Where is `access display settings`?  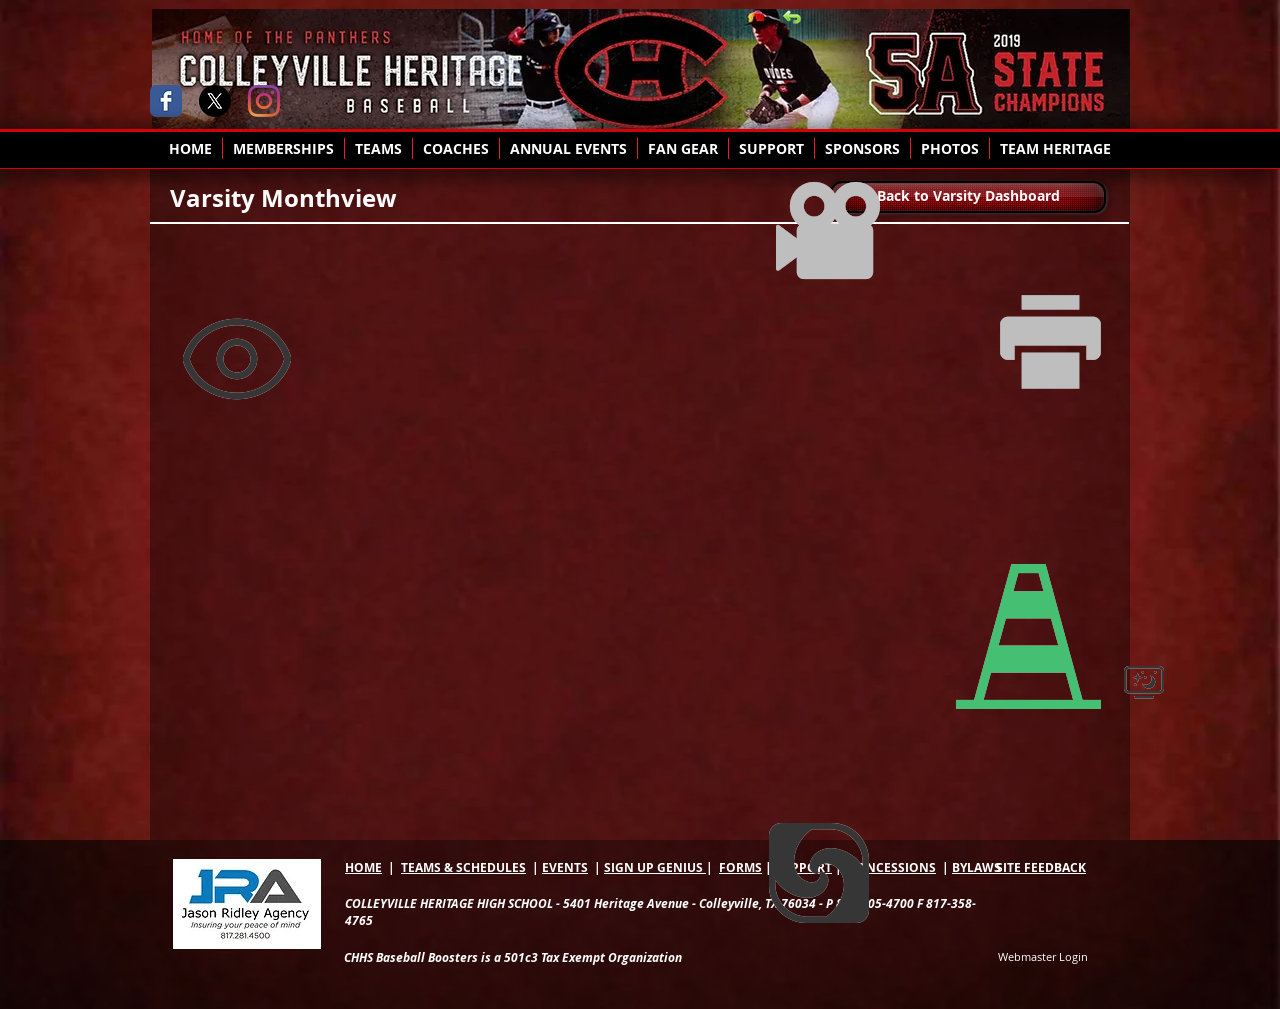
access display settings is located at coordinates (237, 359).